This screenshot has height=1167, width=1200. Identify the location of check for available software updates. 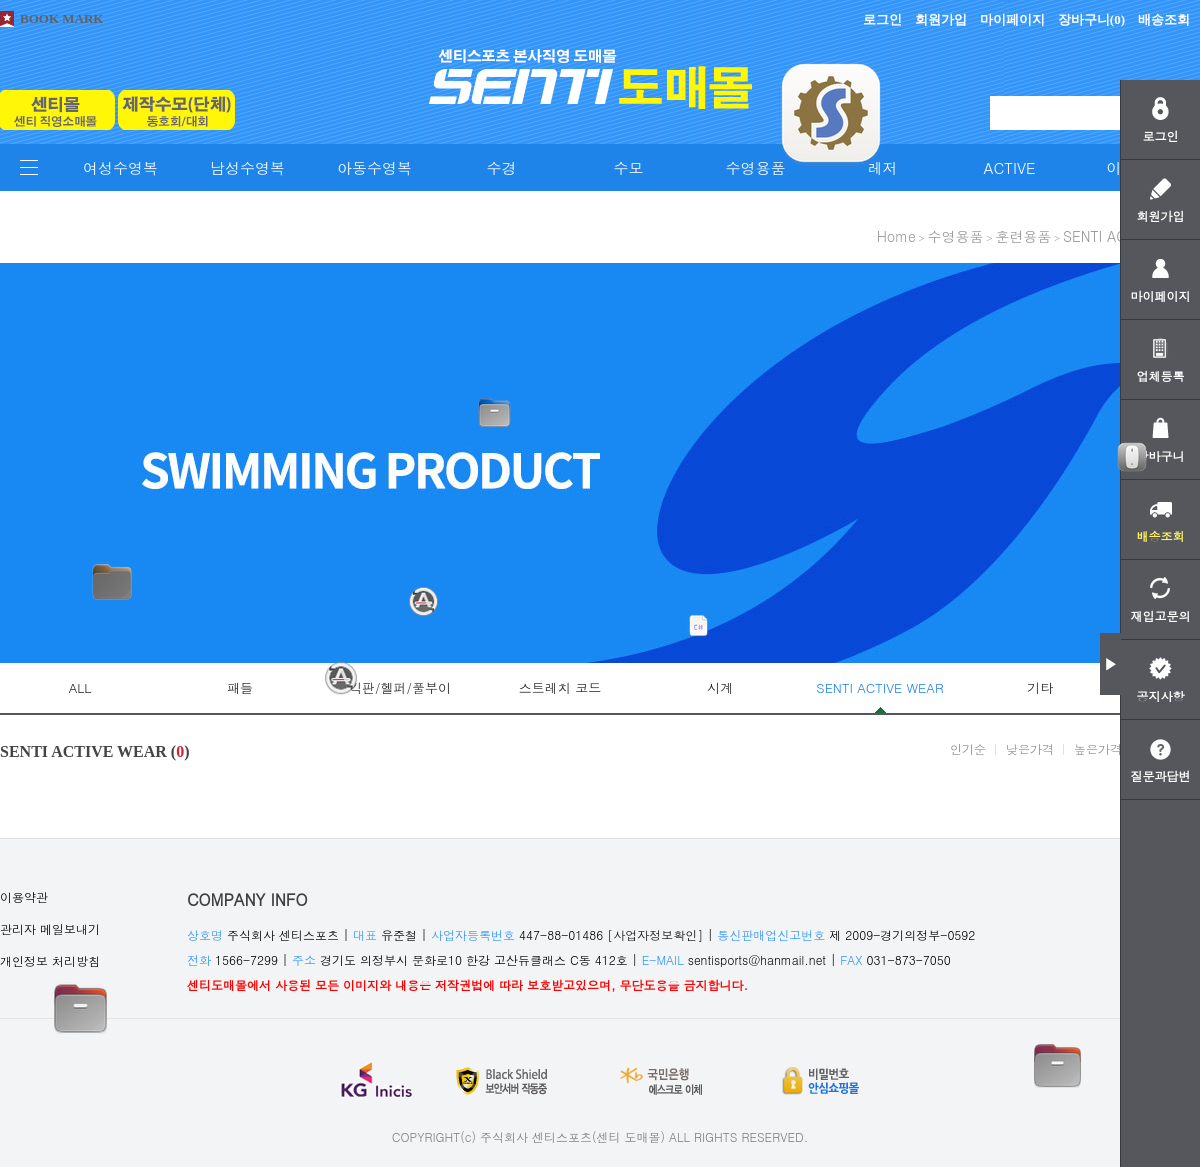
(423, 601).